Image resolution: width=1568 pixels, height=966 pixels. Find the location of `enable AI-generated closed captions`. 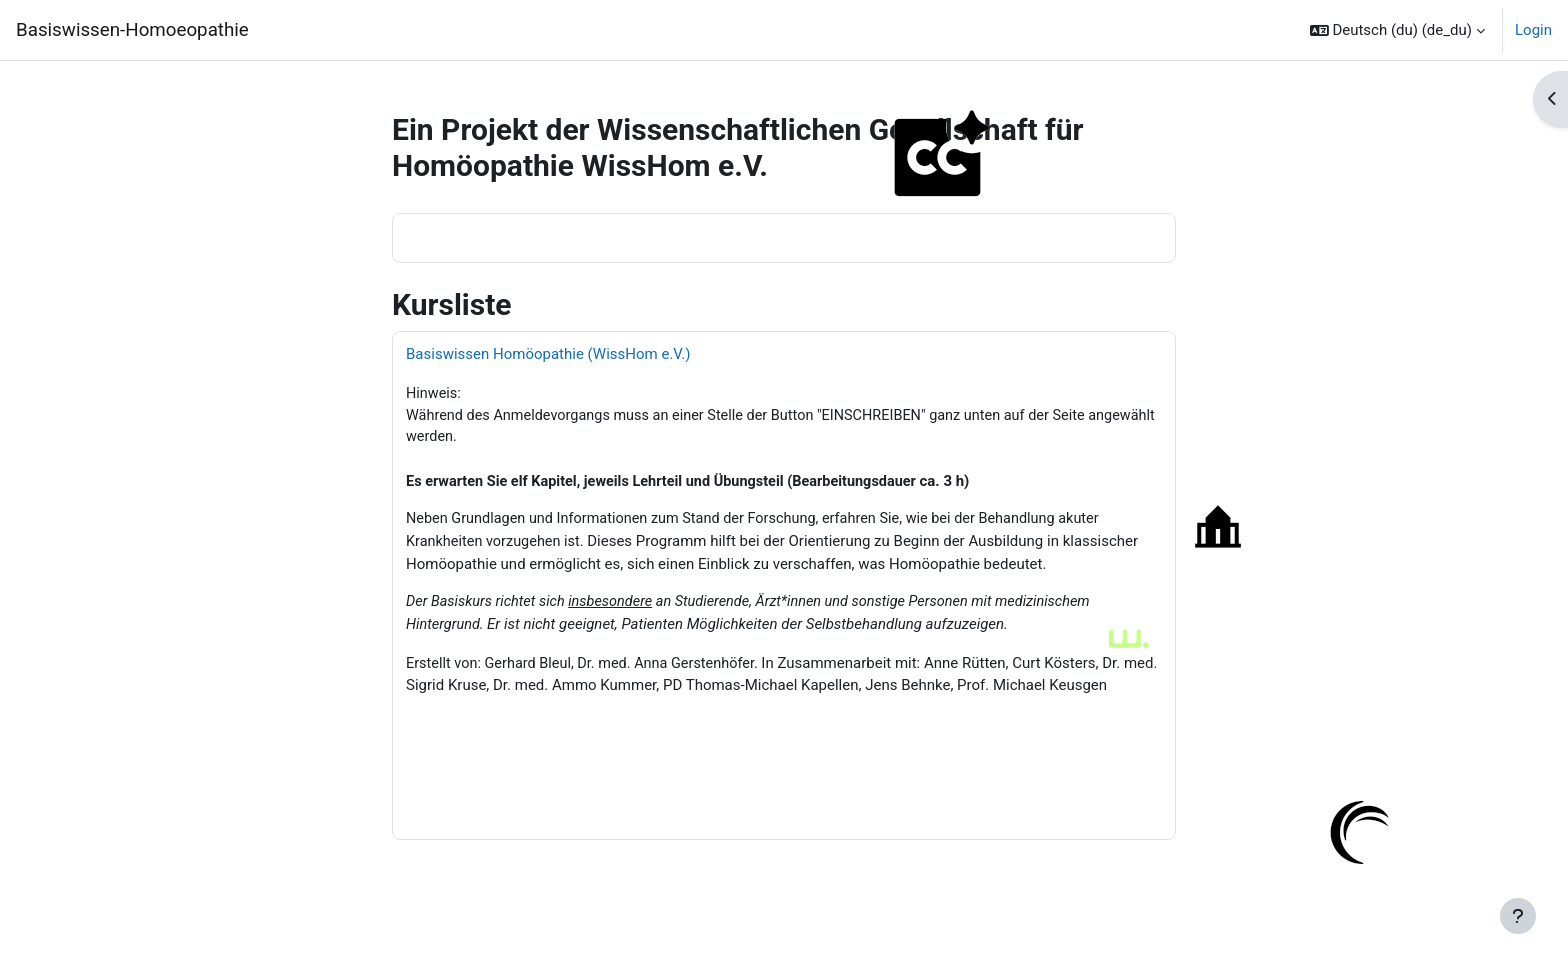

enable AI-generated closed captions is located at coordinates (937, 157).